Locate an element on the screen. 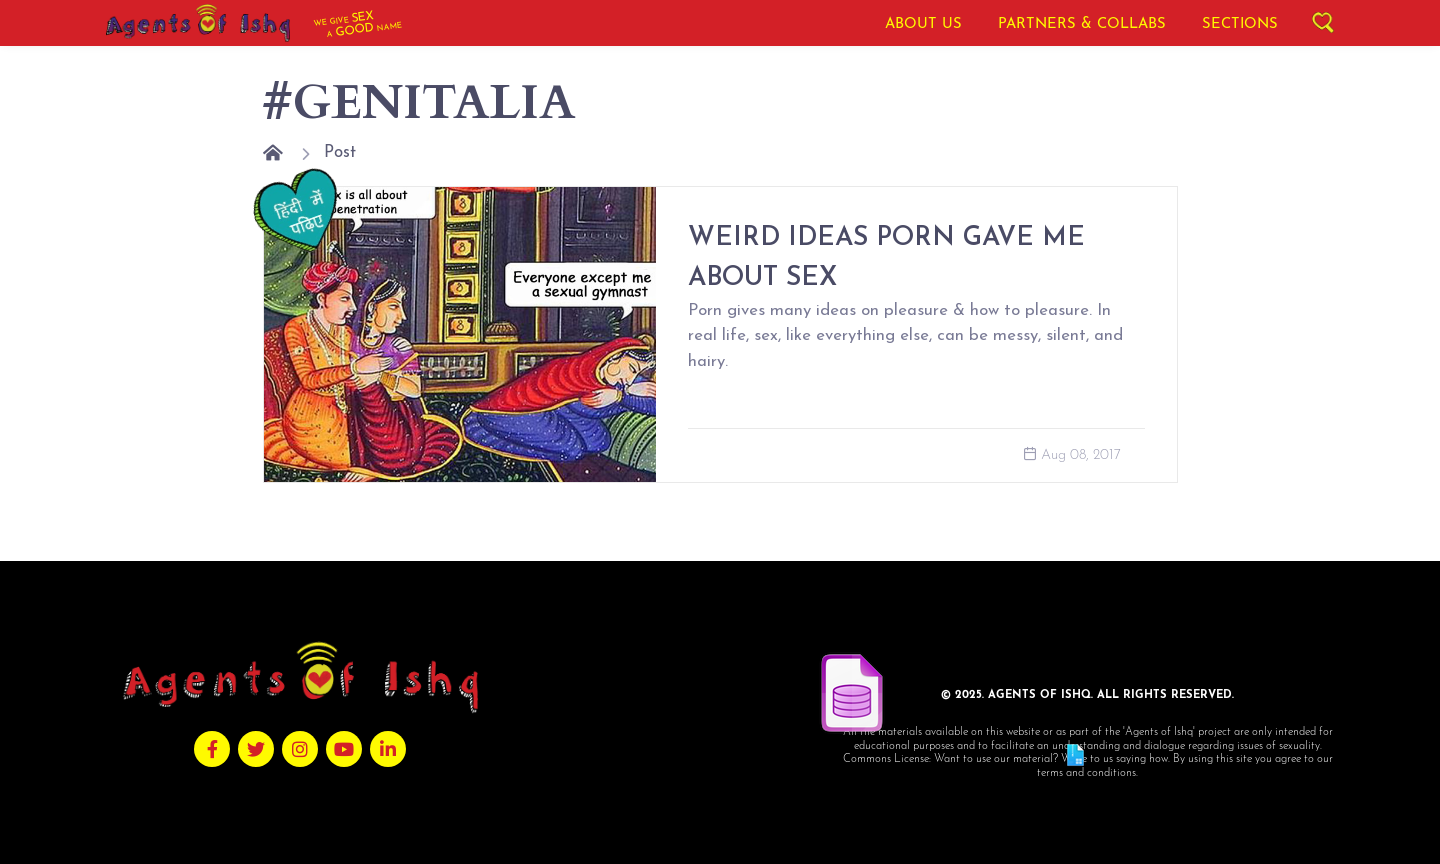 The width and height of the screenshot is (1440, 864). windows imaging format archive file is located at coordinates (1075, 755).